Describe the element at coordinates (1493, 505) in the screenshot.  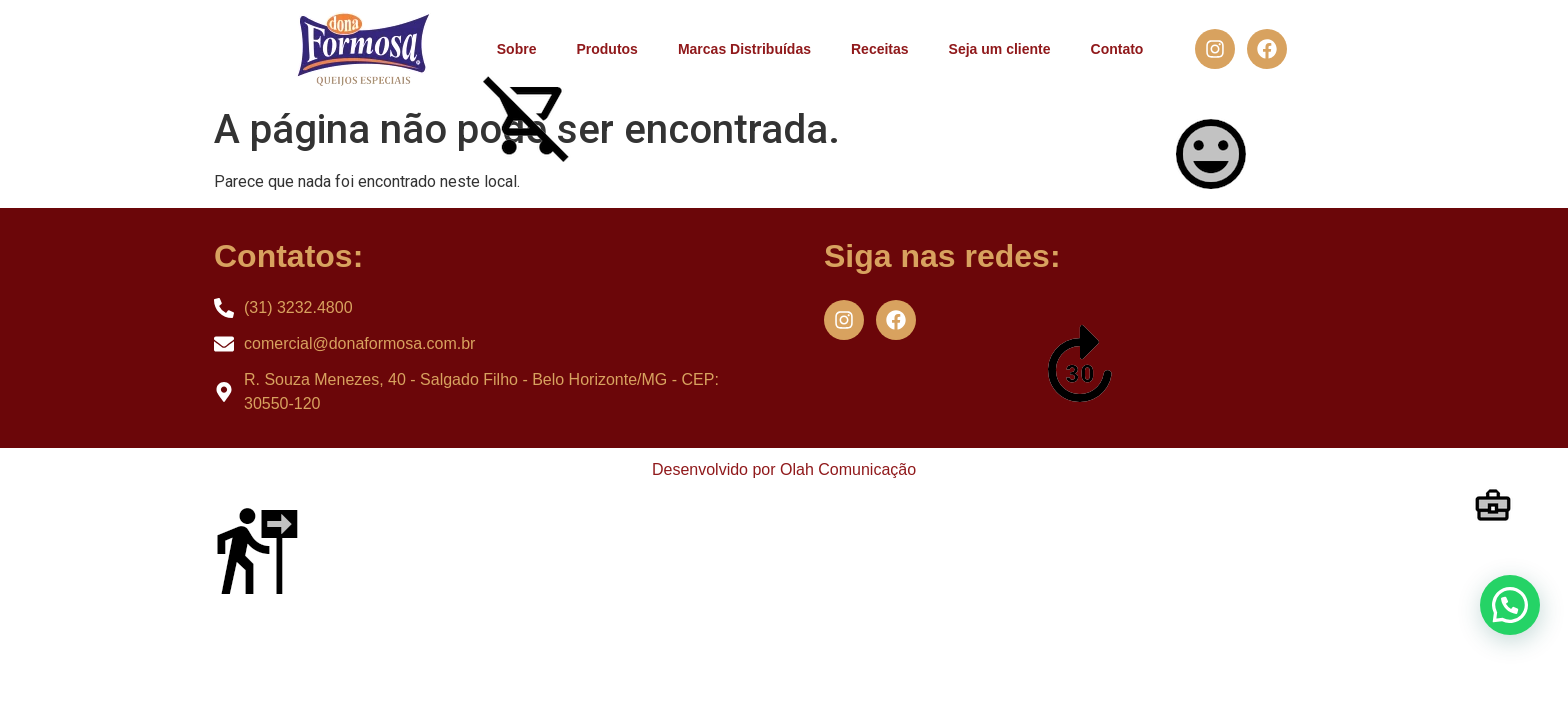
I see `access work or business-related features` at that location.